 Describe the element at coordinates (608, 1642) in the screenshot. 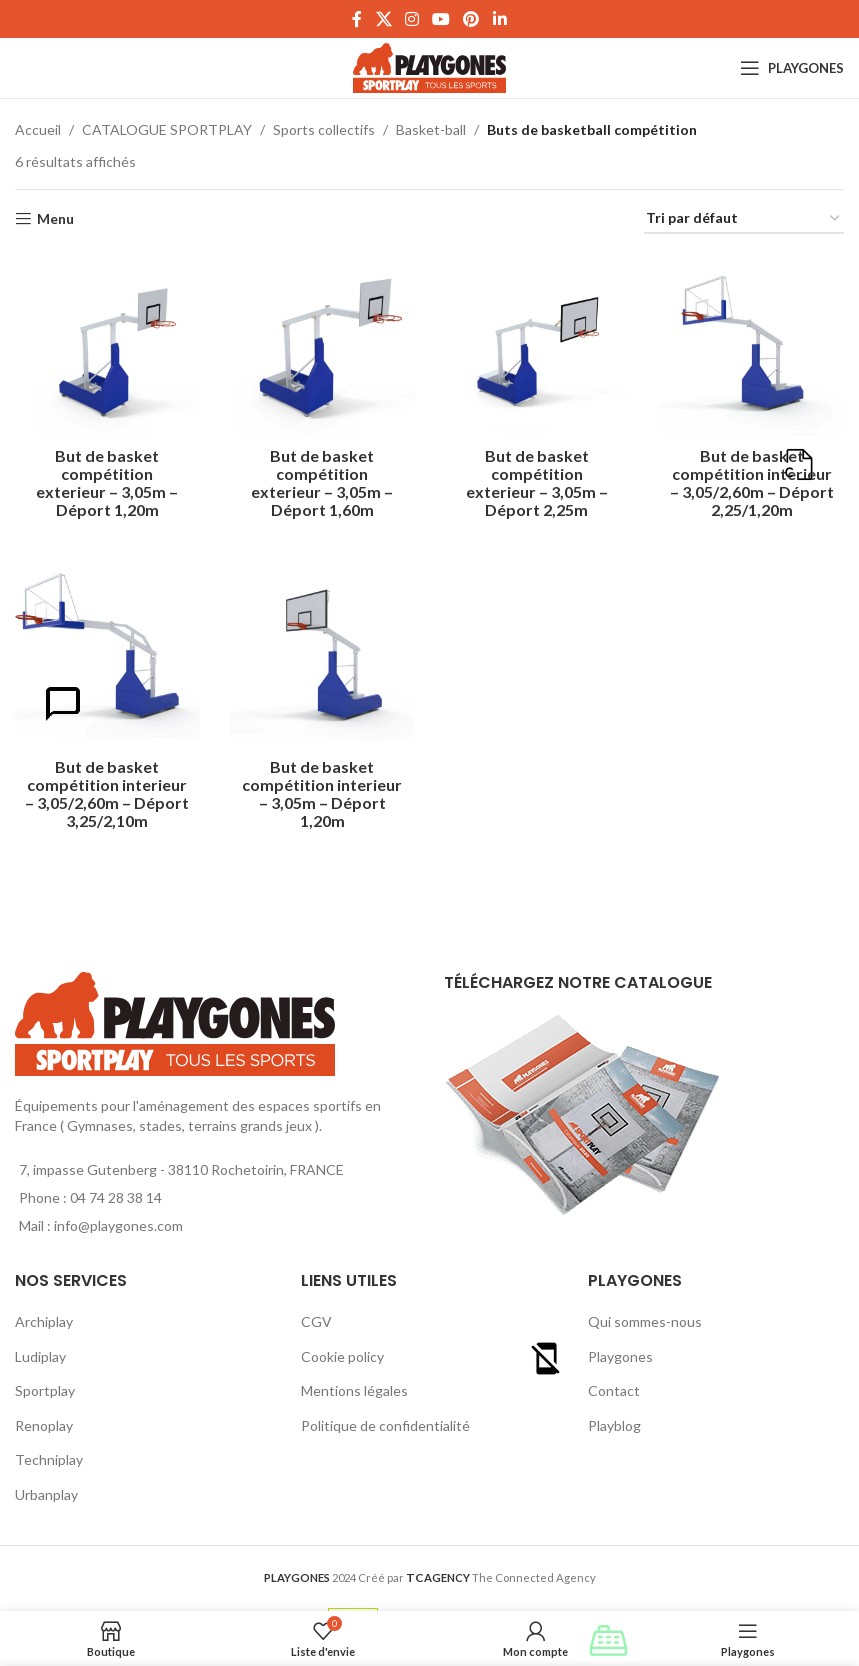

I see `access point of sale system` at that location.